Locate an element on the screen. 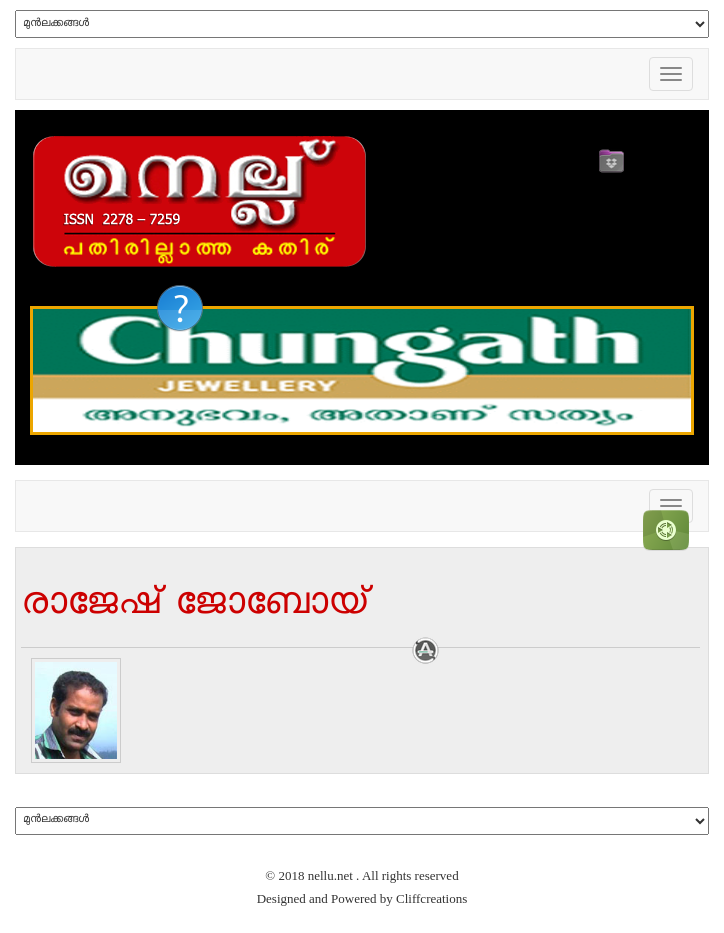 The width and height of the screenshot is (724, 933). access help documentation or support is located at coordinates (180, 308).